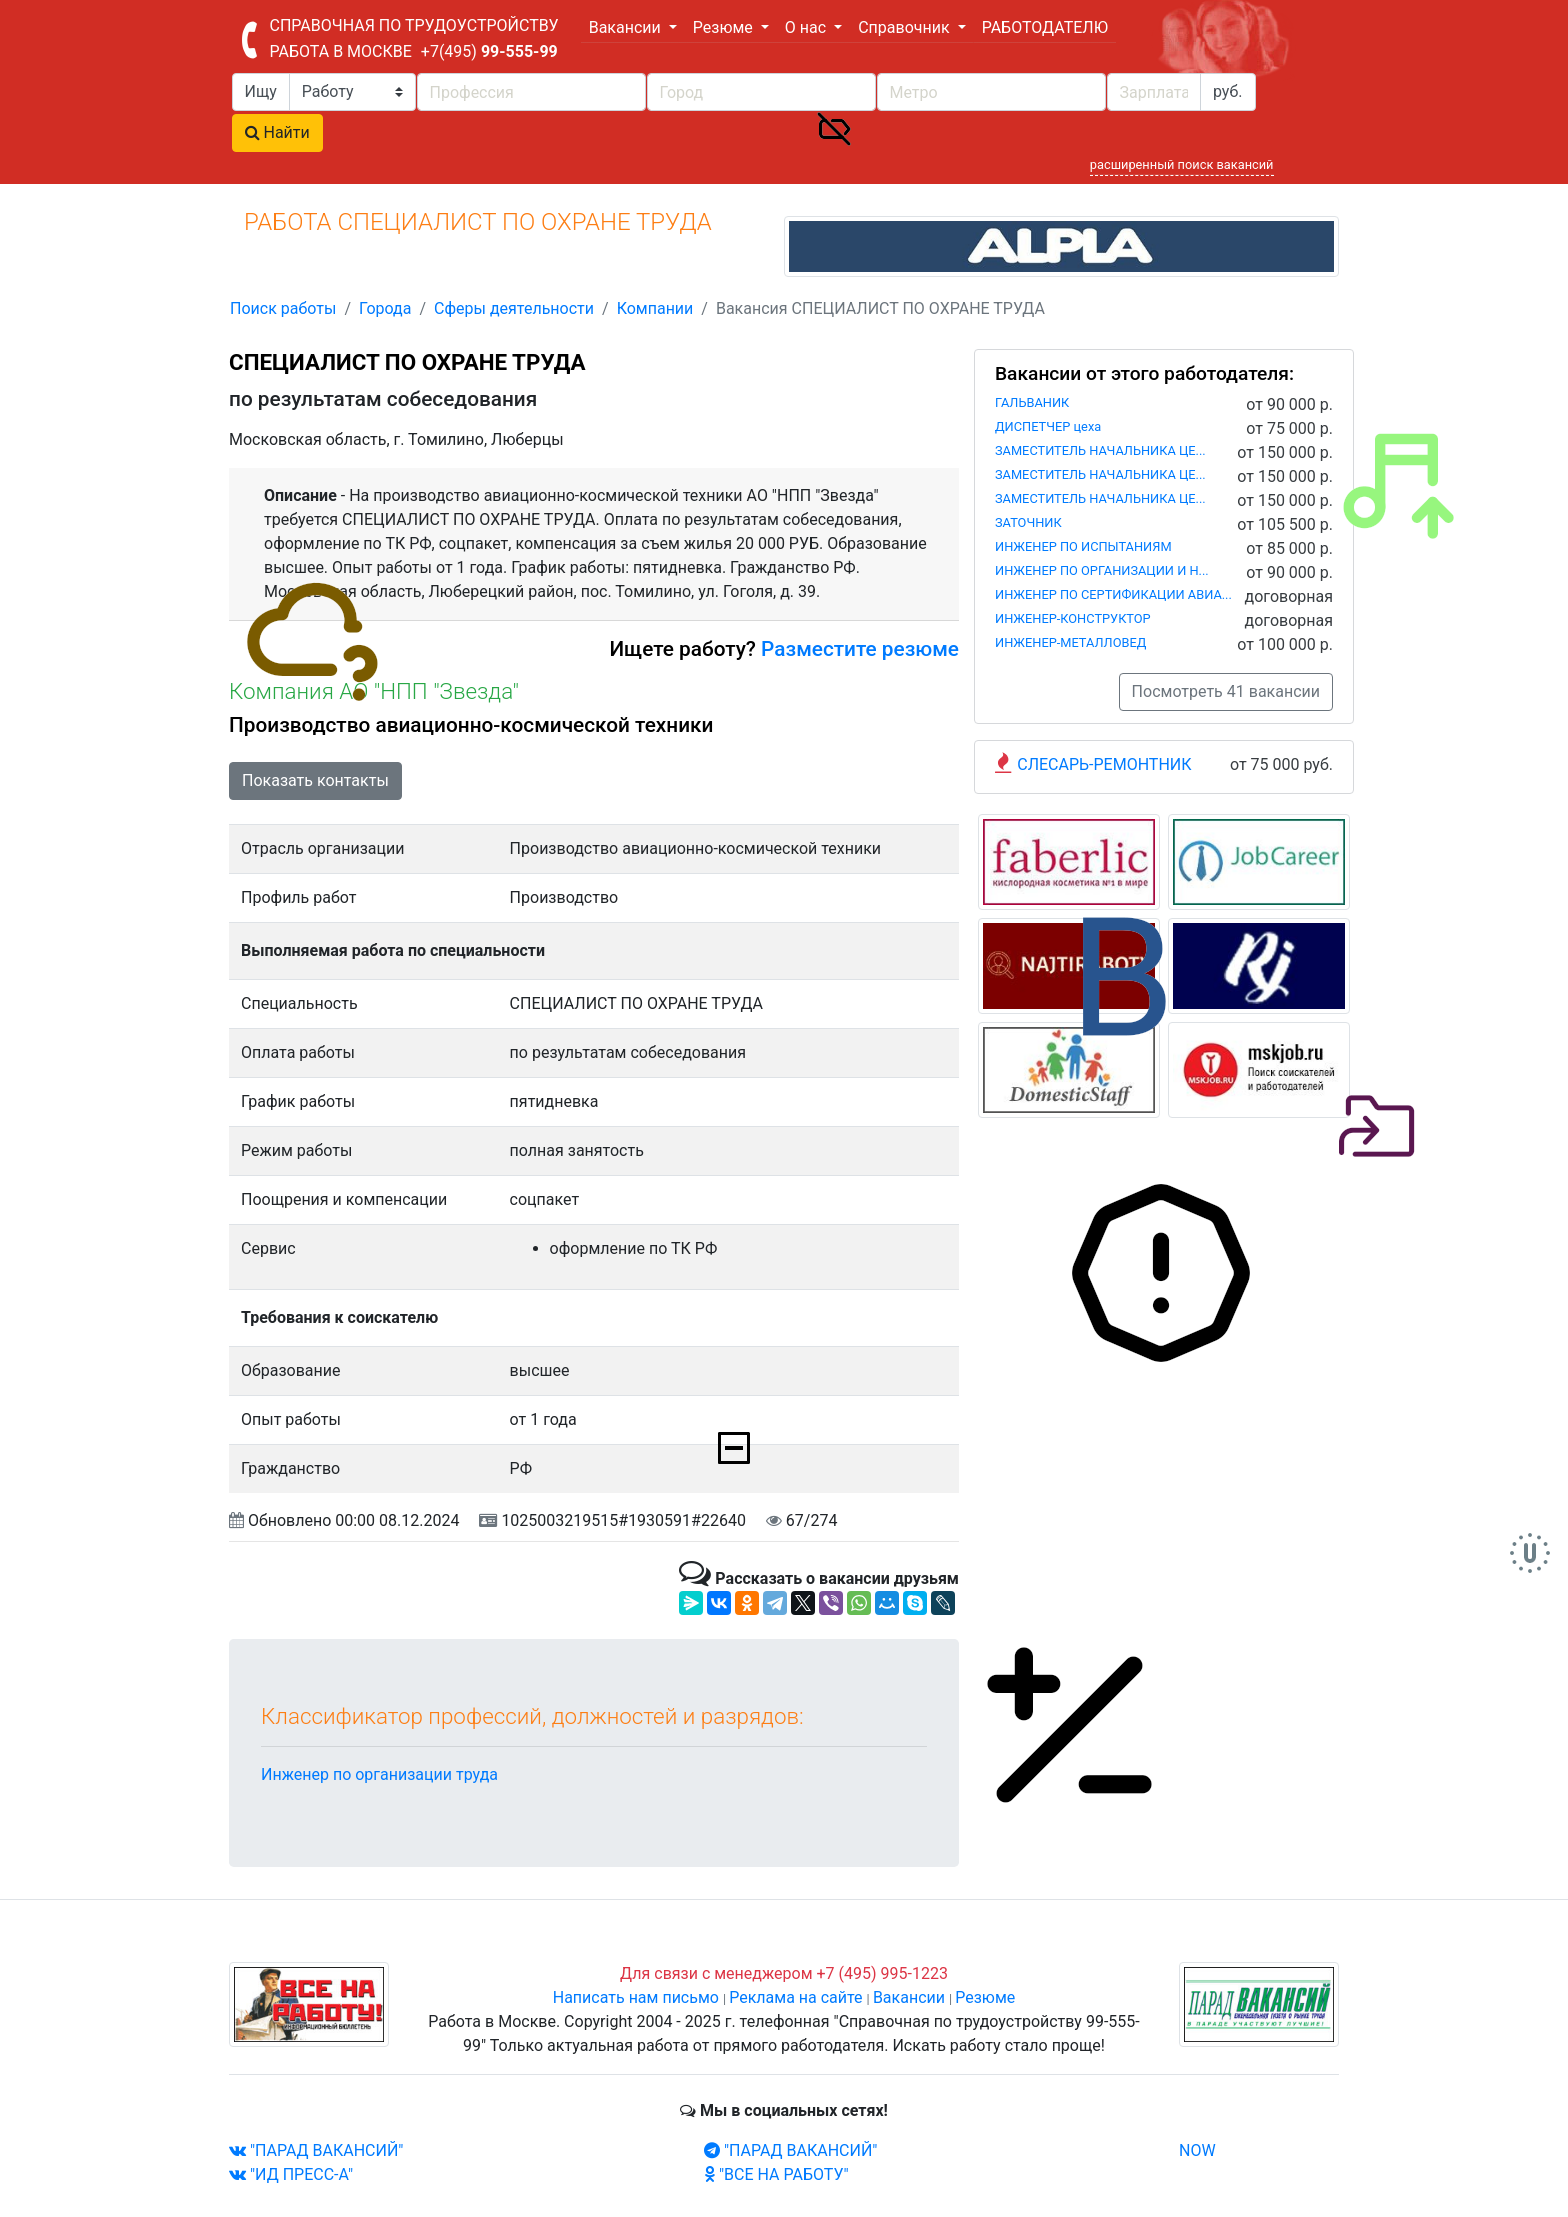 Image resolution: width=1568 pixels, height=2217 pixels. Describe the element at coordinates (1069, 1729) in the screenshot. I see `toggle between adding and subtracting values` at that location.